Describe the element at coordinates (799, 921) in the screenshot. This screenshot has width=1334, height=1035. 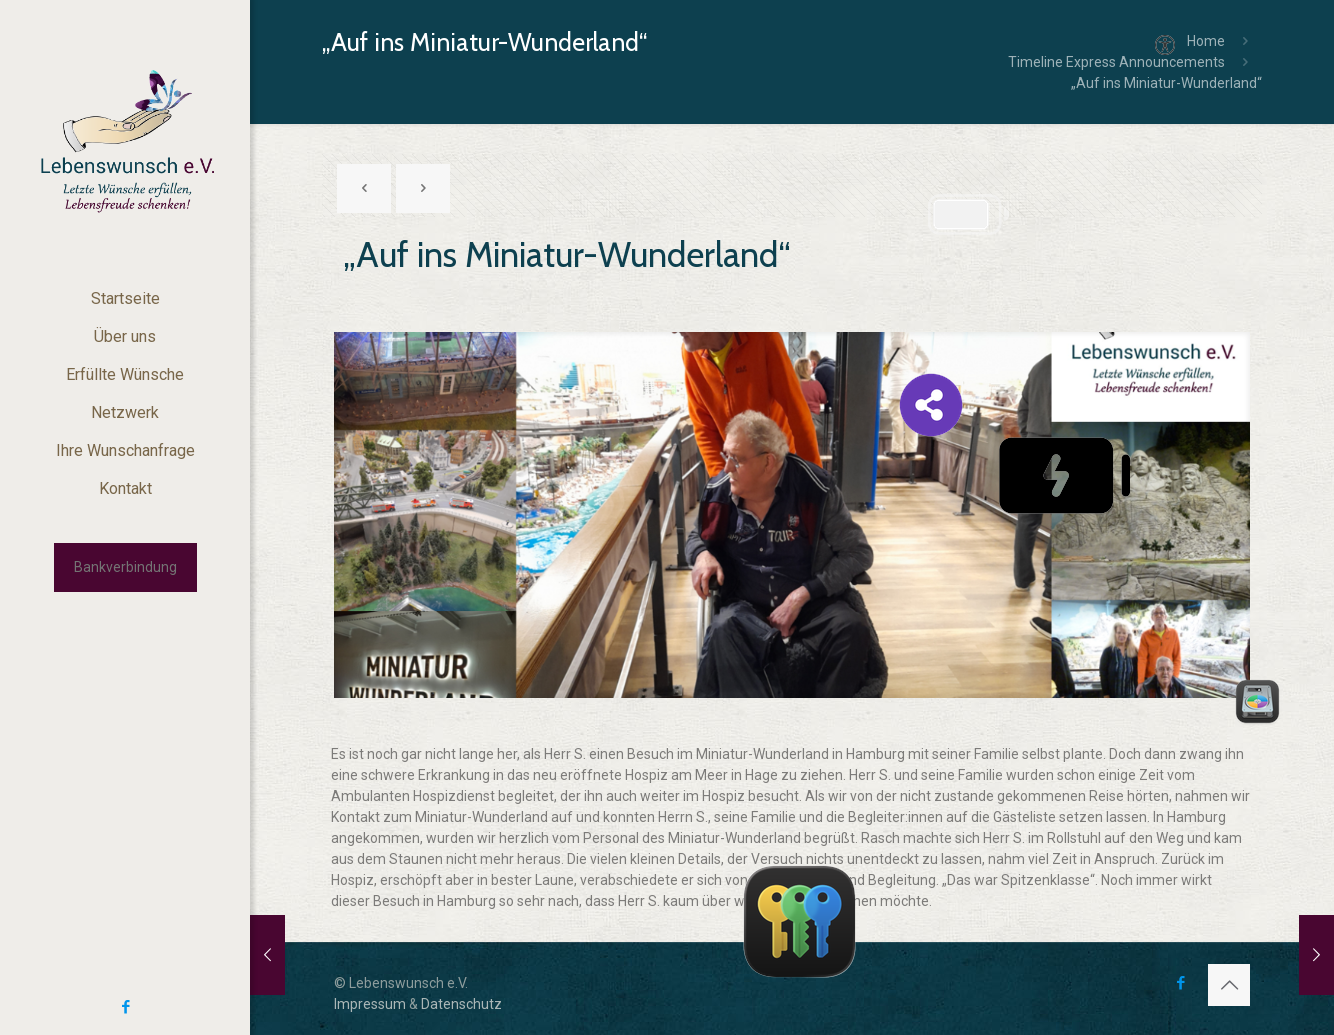
I see `open password manager app` at that location.